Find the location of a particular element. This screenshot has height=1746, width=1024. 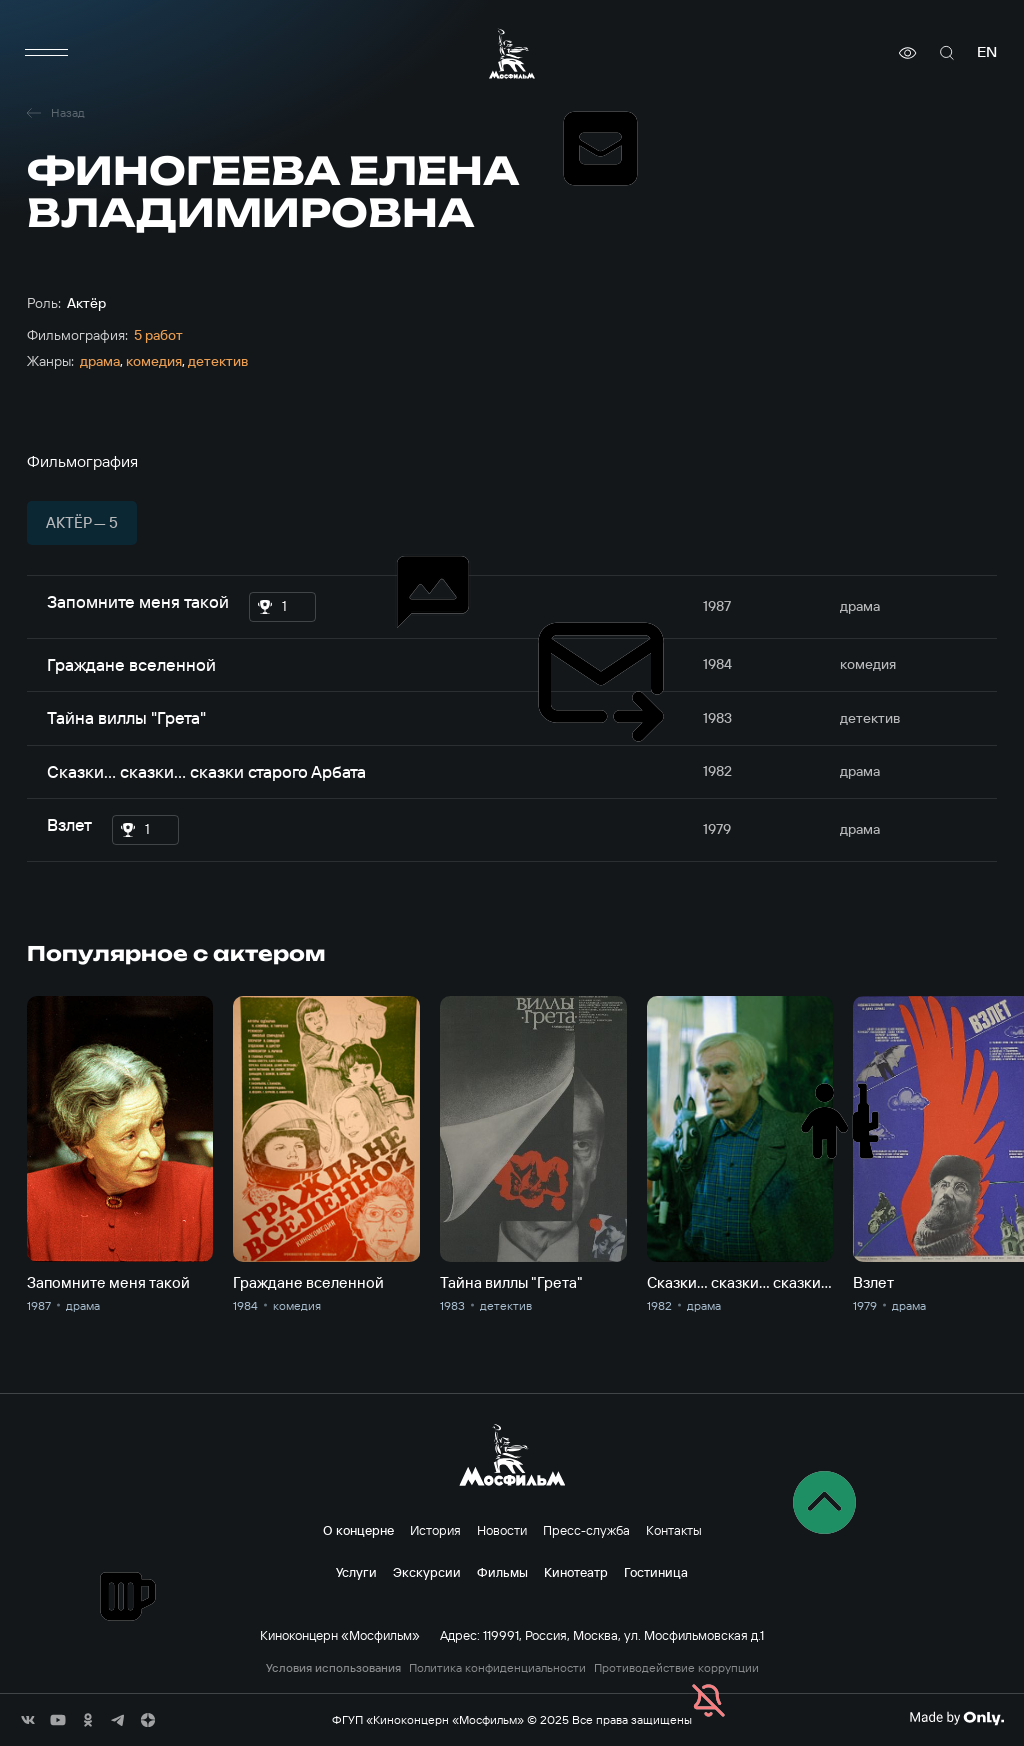

new multimedia message received is located at coordinates (433, 592).